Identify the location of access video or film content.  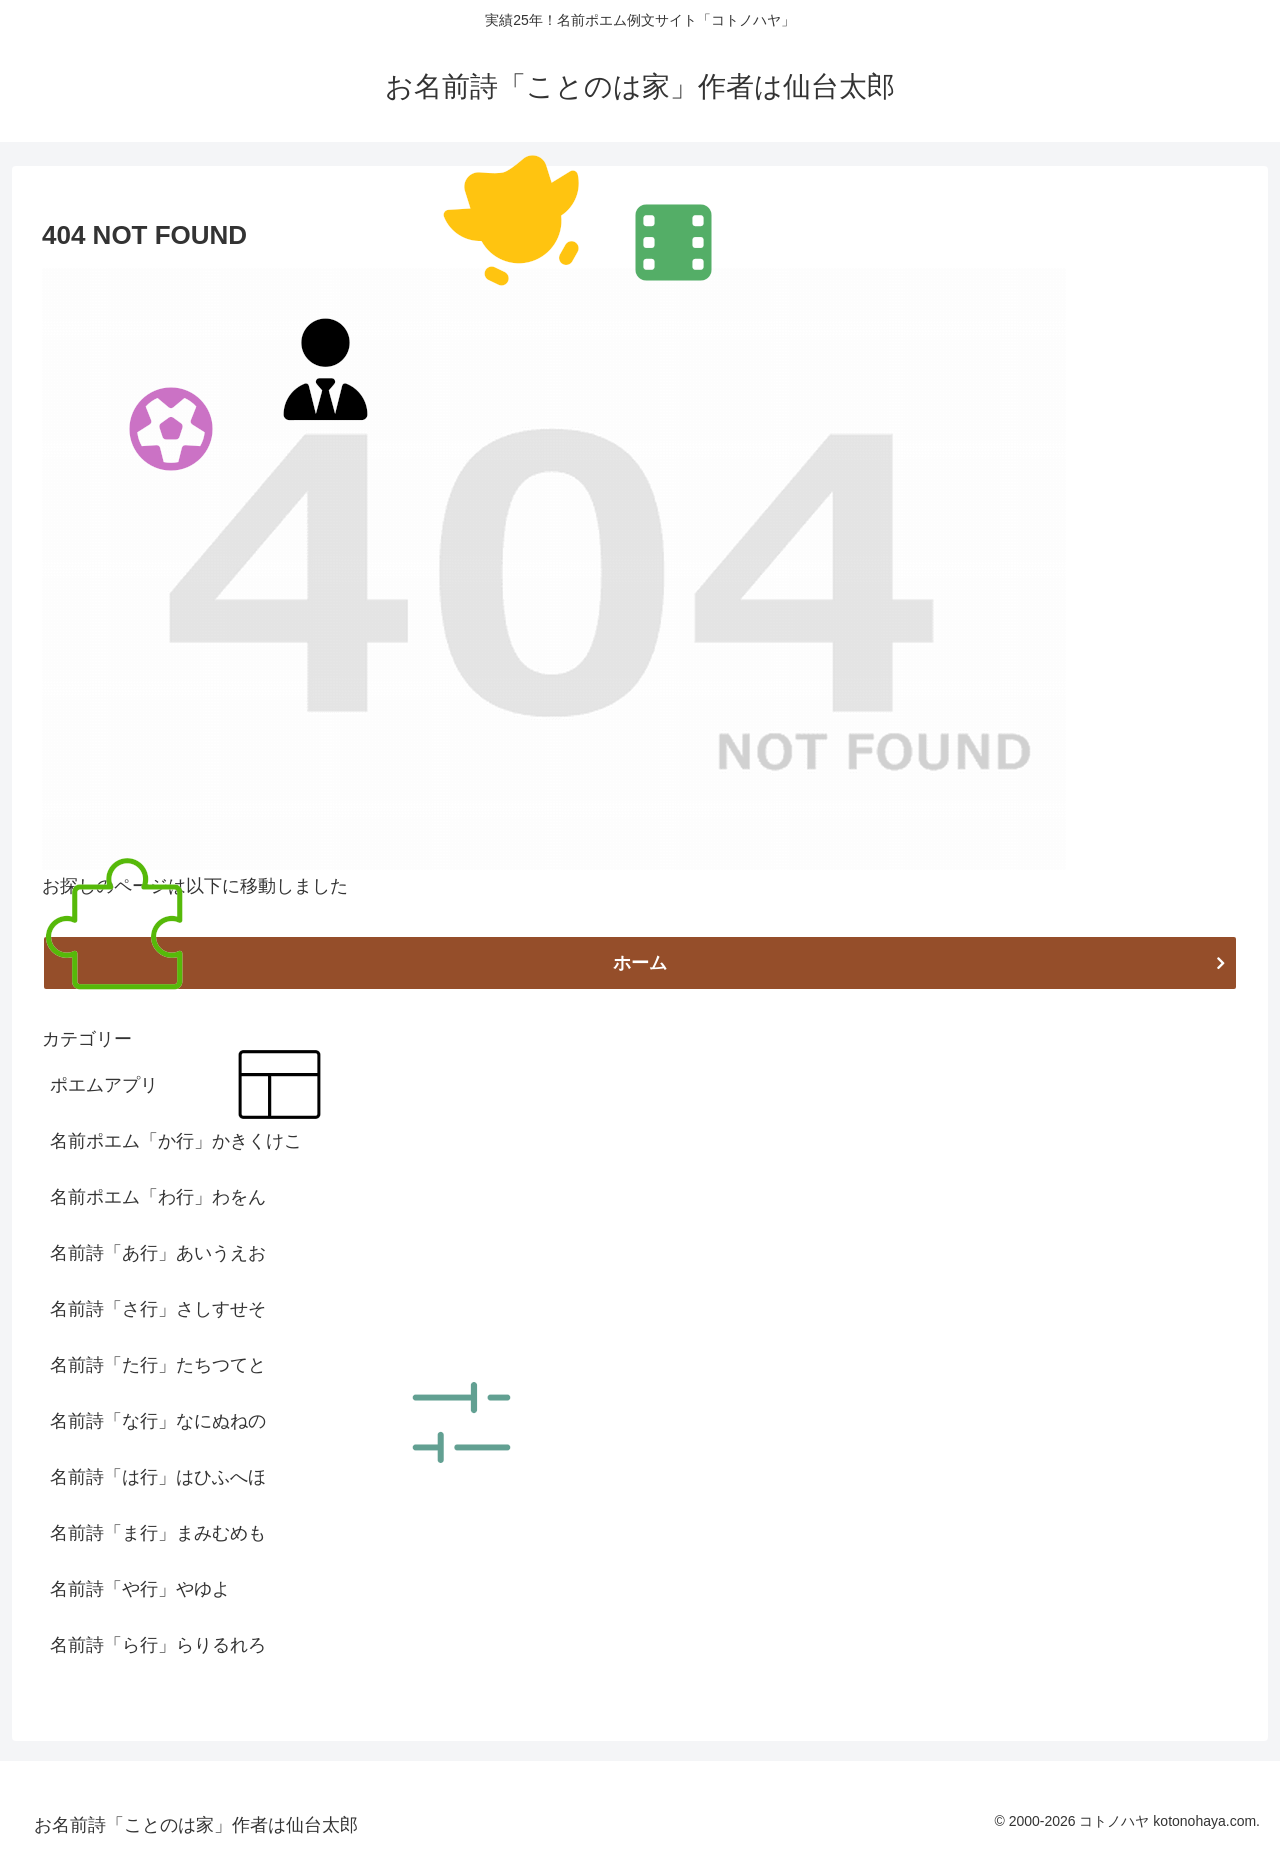
(673, 242).